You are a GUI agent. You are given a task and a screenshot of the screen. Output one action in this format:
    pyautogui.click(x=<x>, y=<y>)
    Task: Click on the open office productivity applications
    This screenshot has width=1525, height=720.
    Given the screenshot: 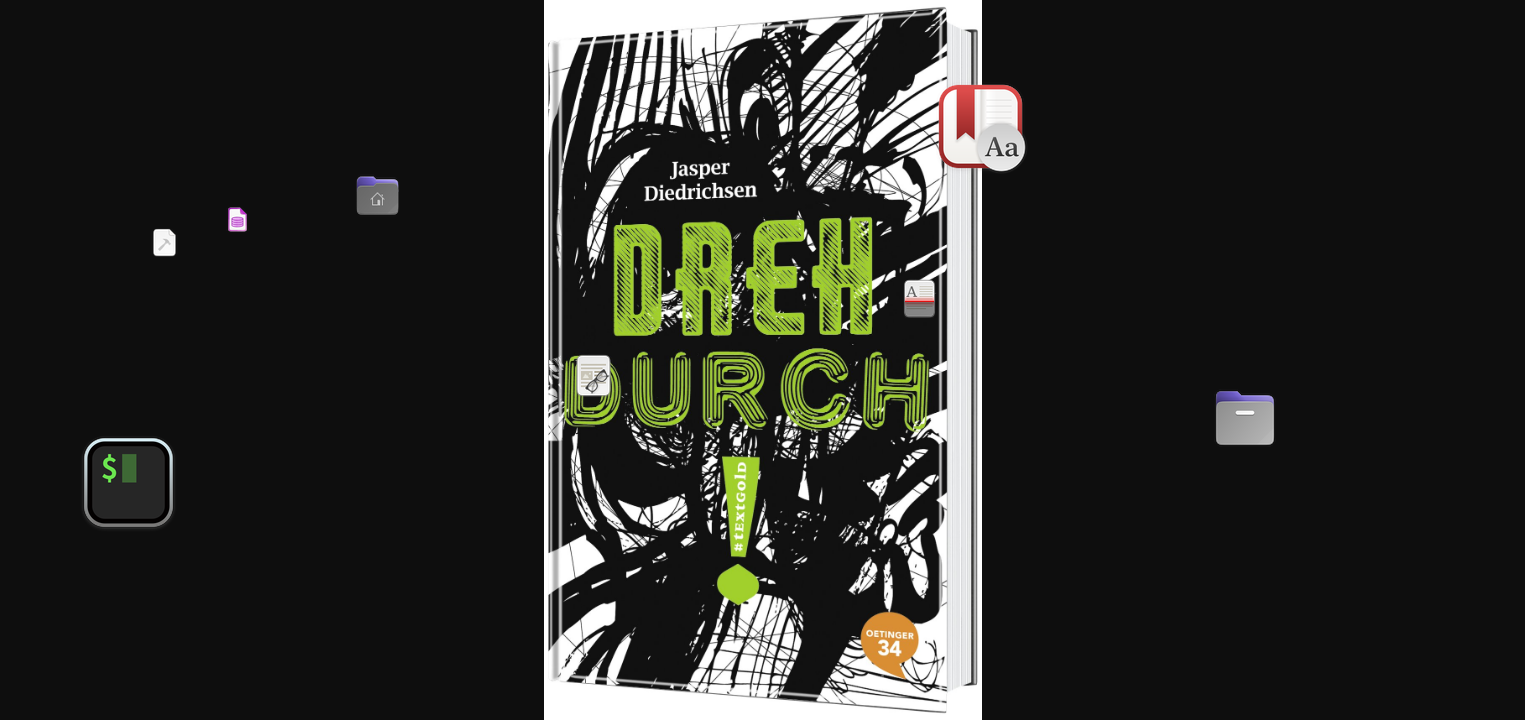 What is the action you would take?
    pyautogui.click(x=593, y=375)
    